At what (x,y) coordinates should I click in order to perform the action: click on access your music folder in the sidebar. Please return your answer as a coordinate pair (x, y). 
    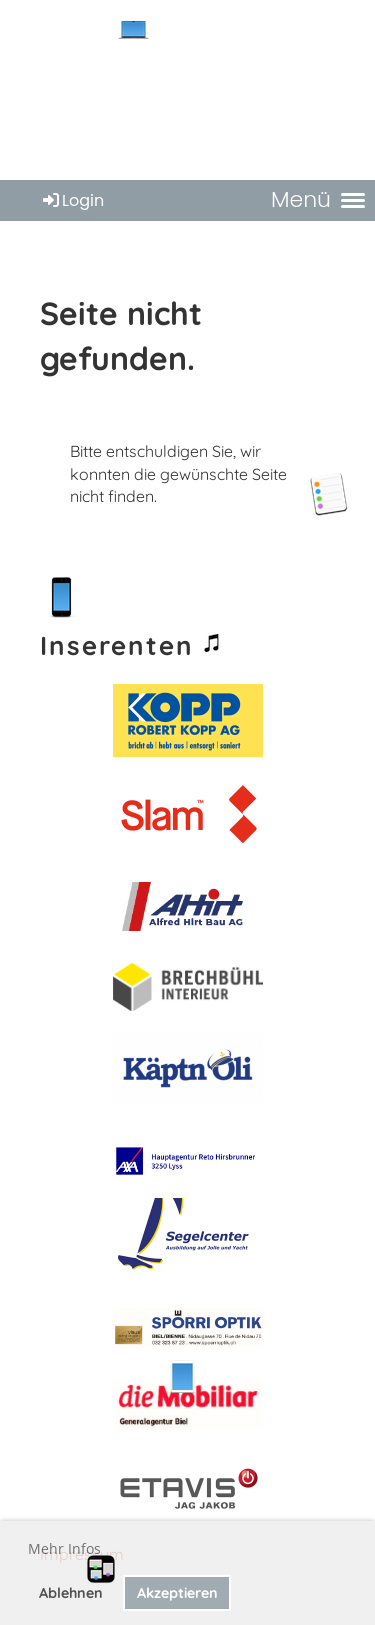
    Looking at the image, I should click on (212, 643).